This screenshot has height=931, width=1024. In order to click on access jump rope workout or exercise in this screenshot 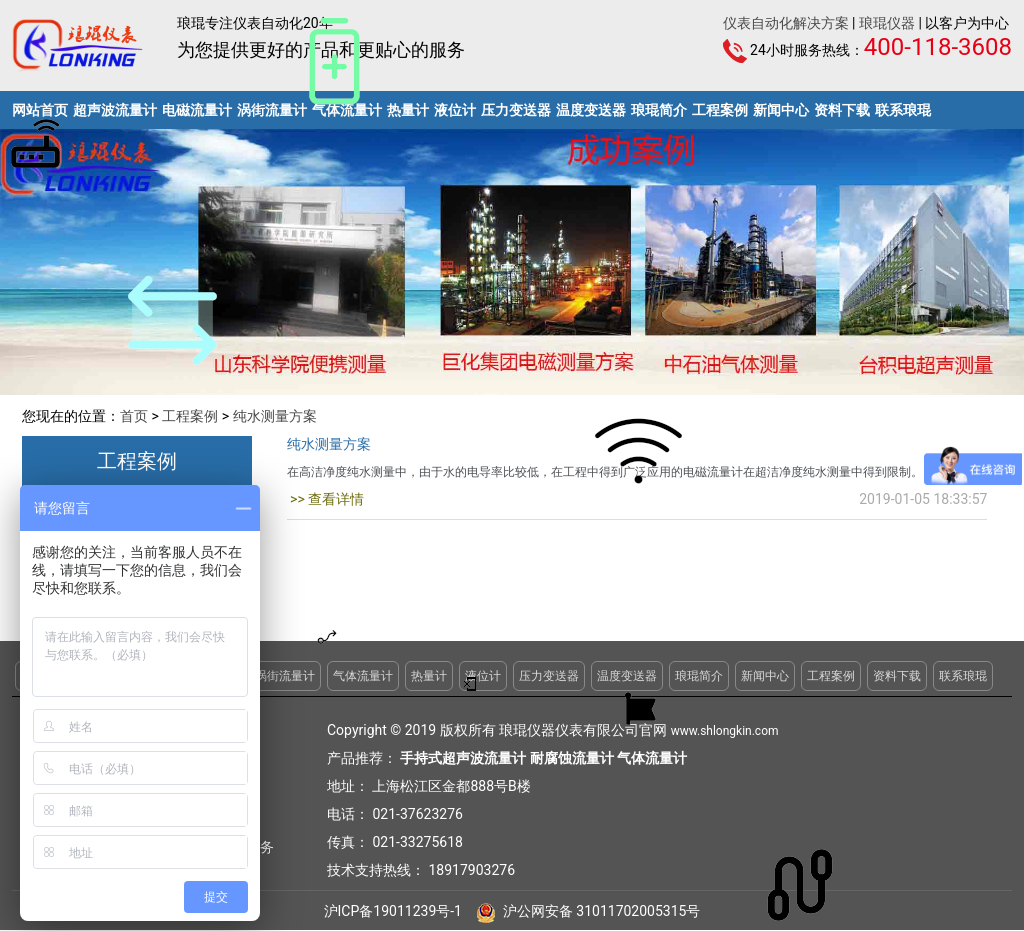, I will do `click(800, 885)`.